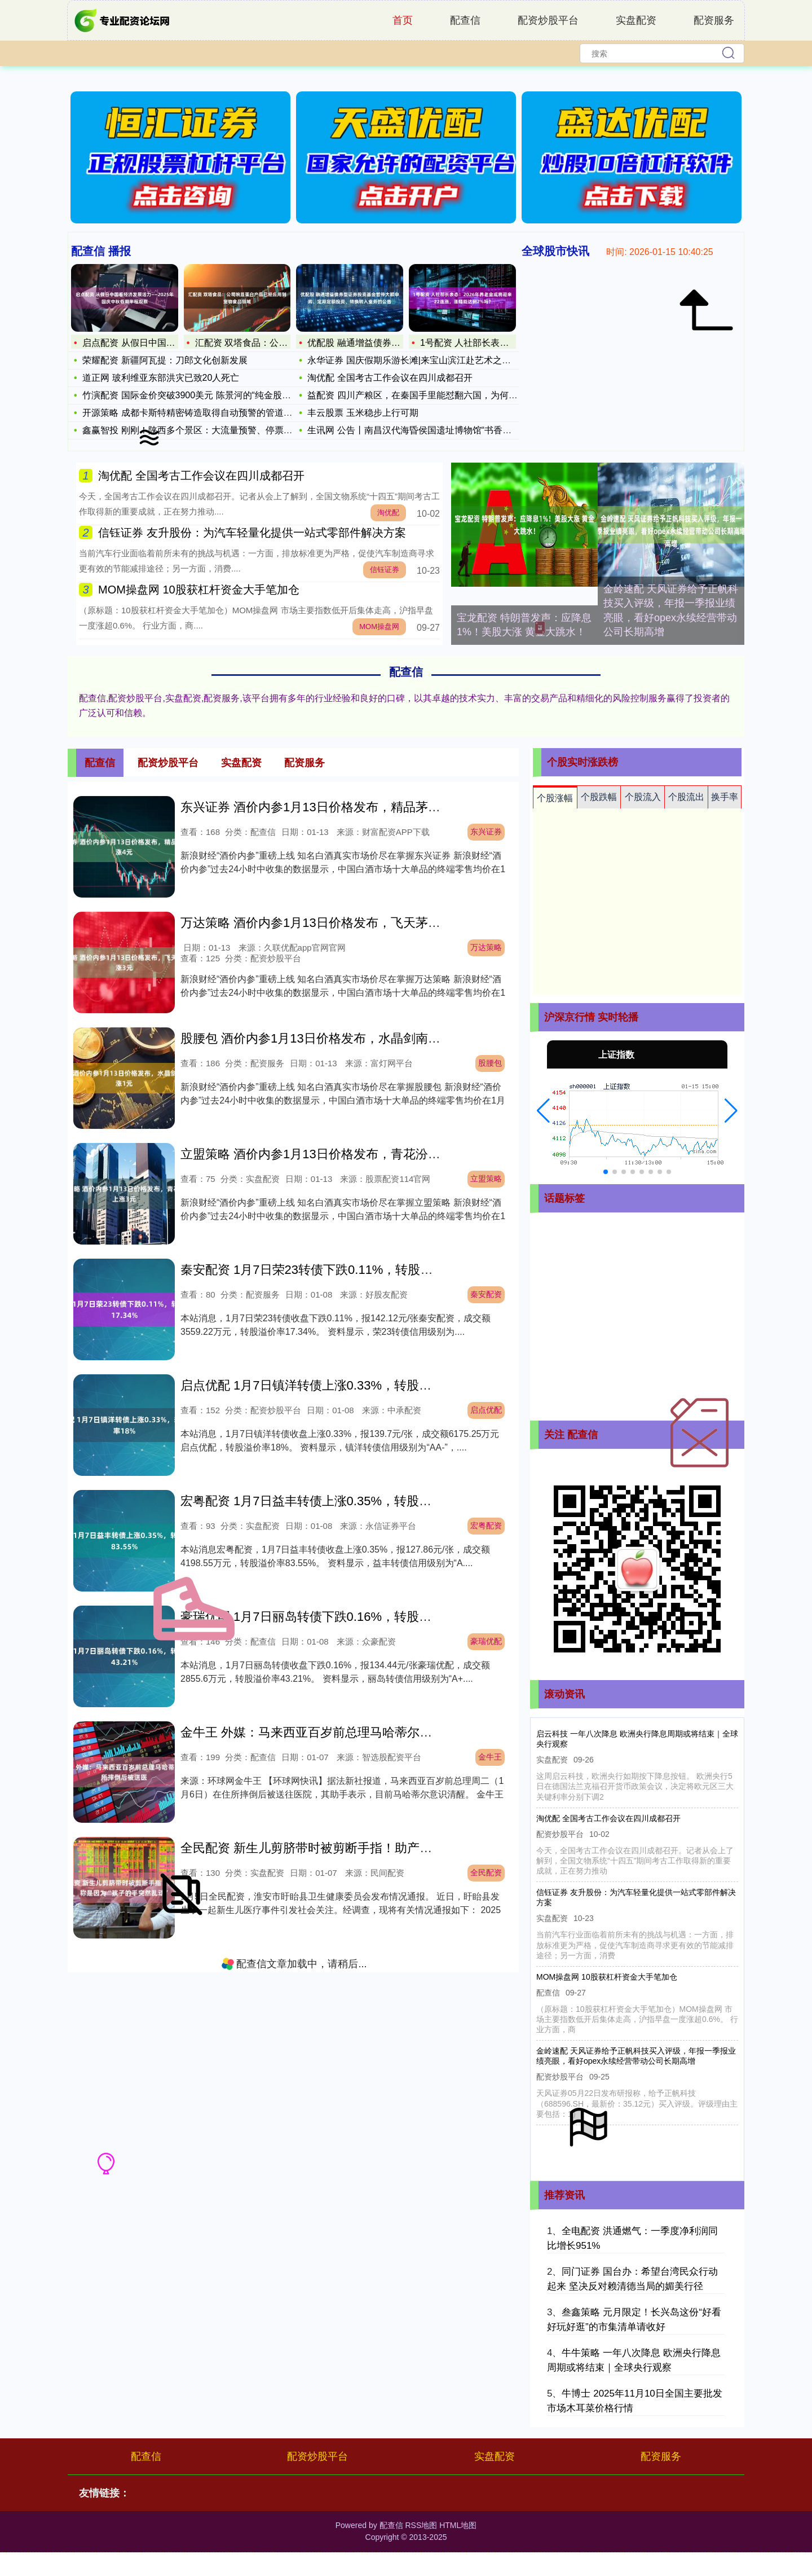  What do you see at coordinates (587, 2126) in the screenshot?
I see `indicates finish line or goal completion` at bounding box center [587, 2126].